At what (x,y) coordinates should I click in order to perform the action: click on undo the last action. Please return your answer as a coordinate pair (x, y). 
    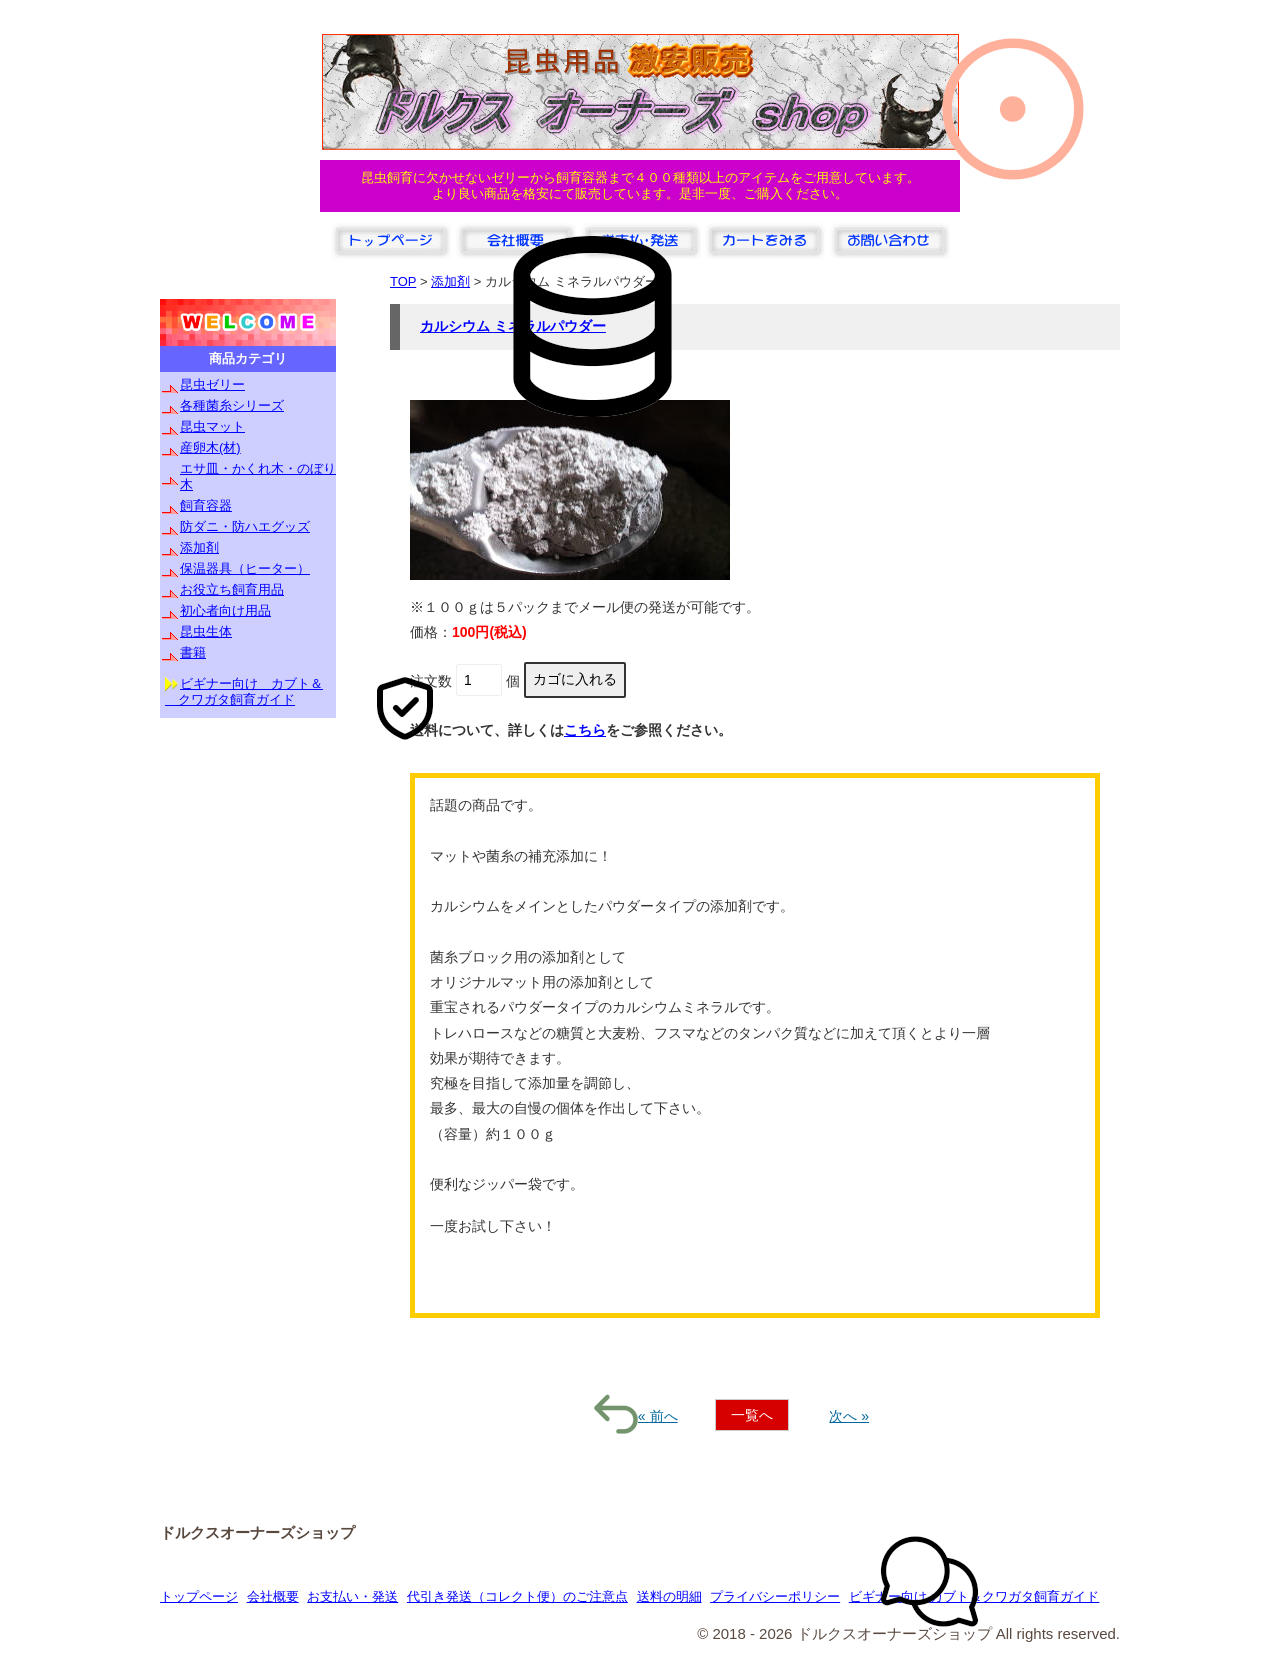
    Looking at the image, I should click on (616, 1415).